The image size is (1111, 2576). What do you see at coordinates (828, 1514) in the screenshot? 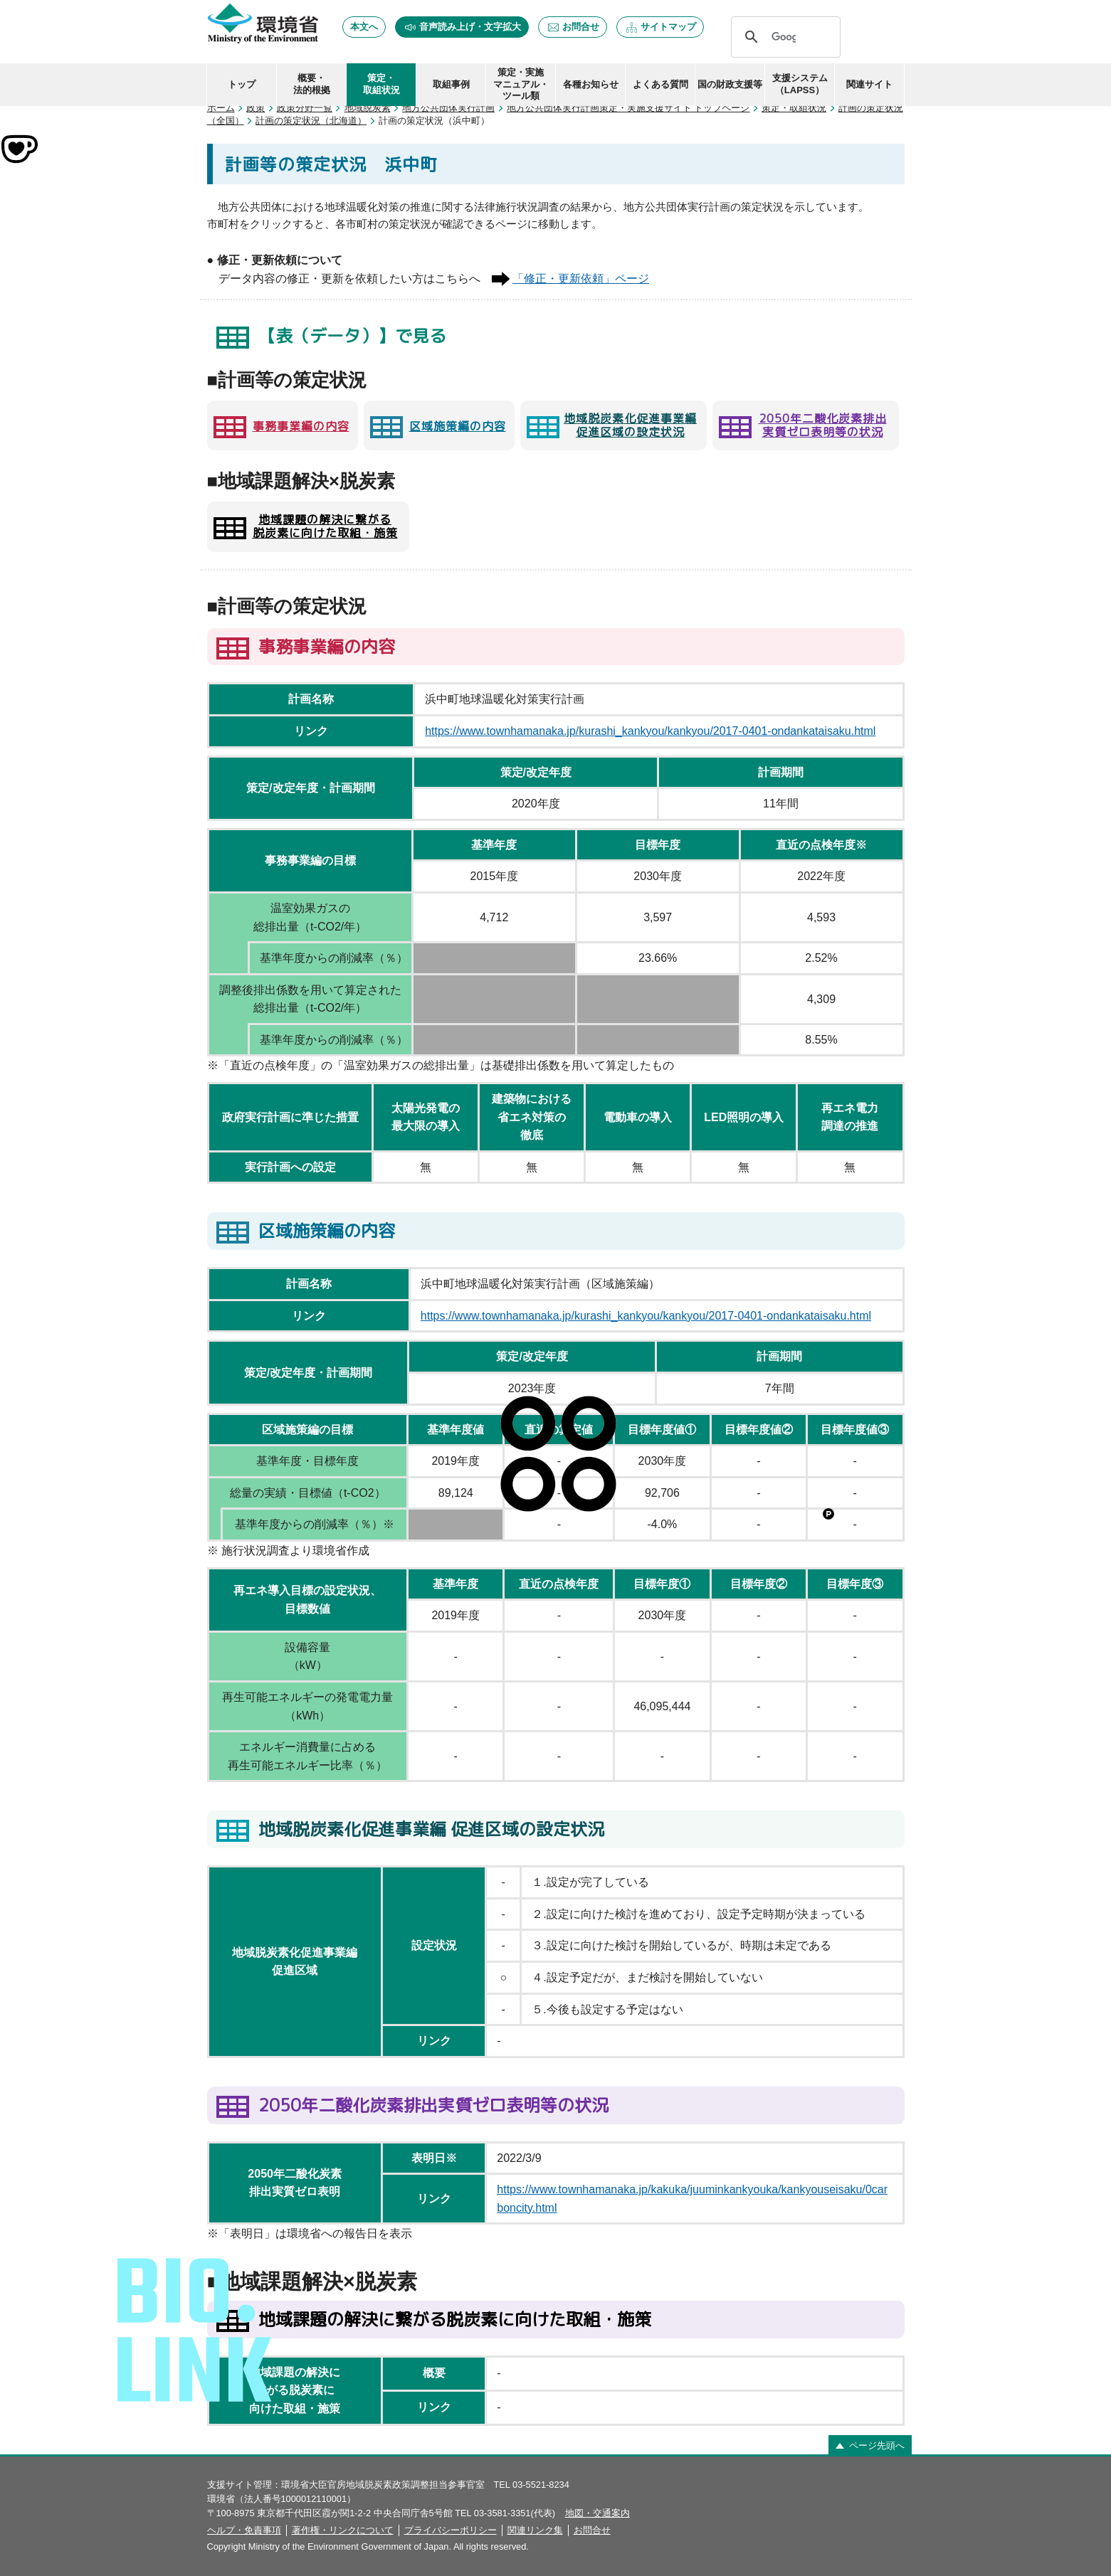
I see `visit Product Hunt website` at bounding box center [828, 1514].